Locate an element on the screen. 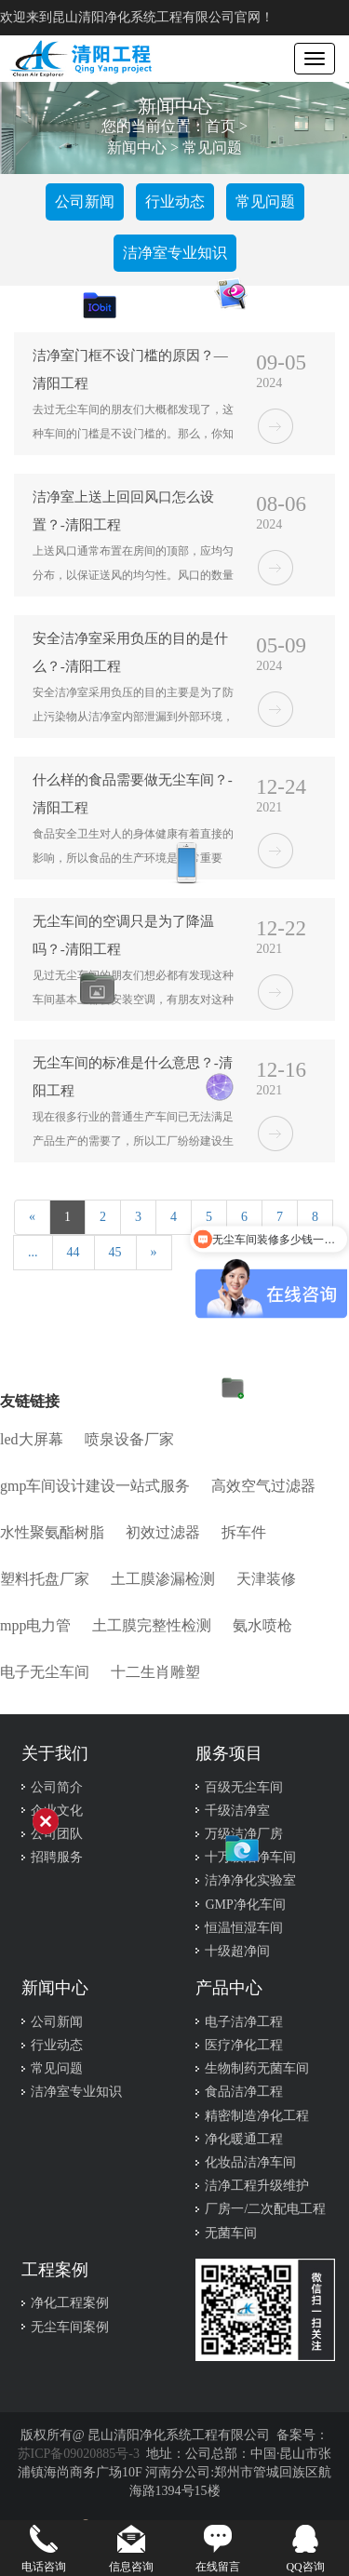 The width and height of the screenshot is (349, 2576). open web browser or internet applications is located at coordinates (220, 1087).